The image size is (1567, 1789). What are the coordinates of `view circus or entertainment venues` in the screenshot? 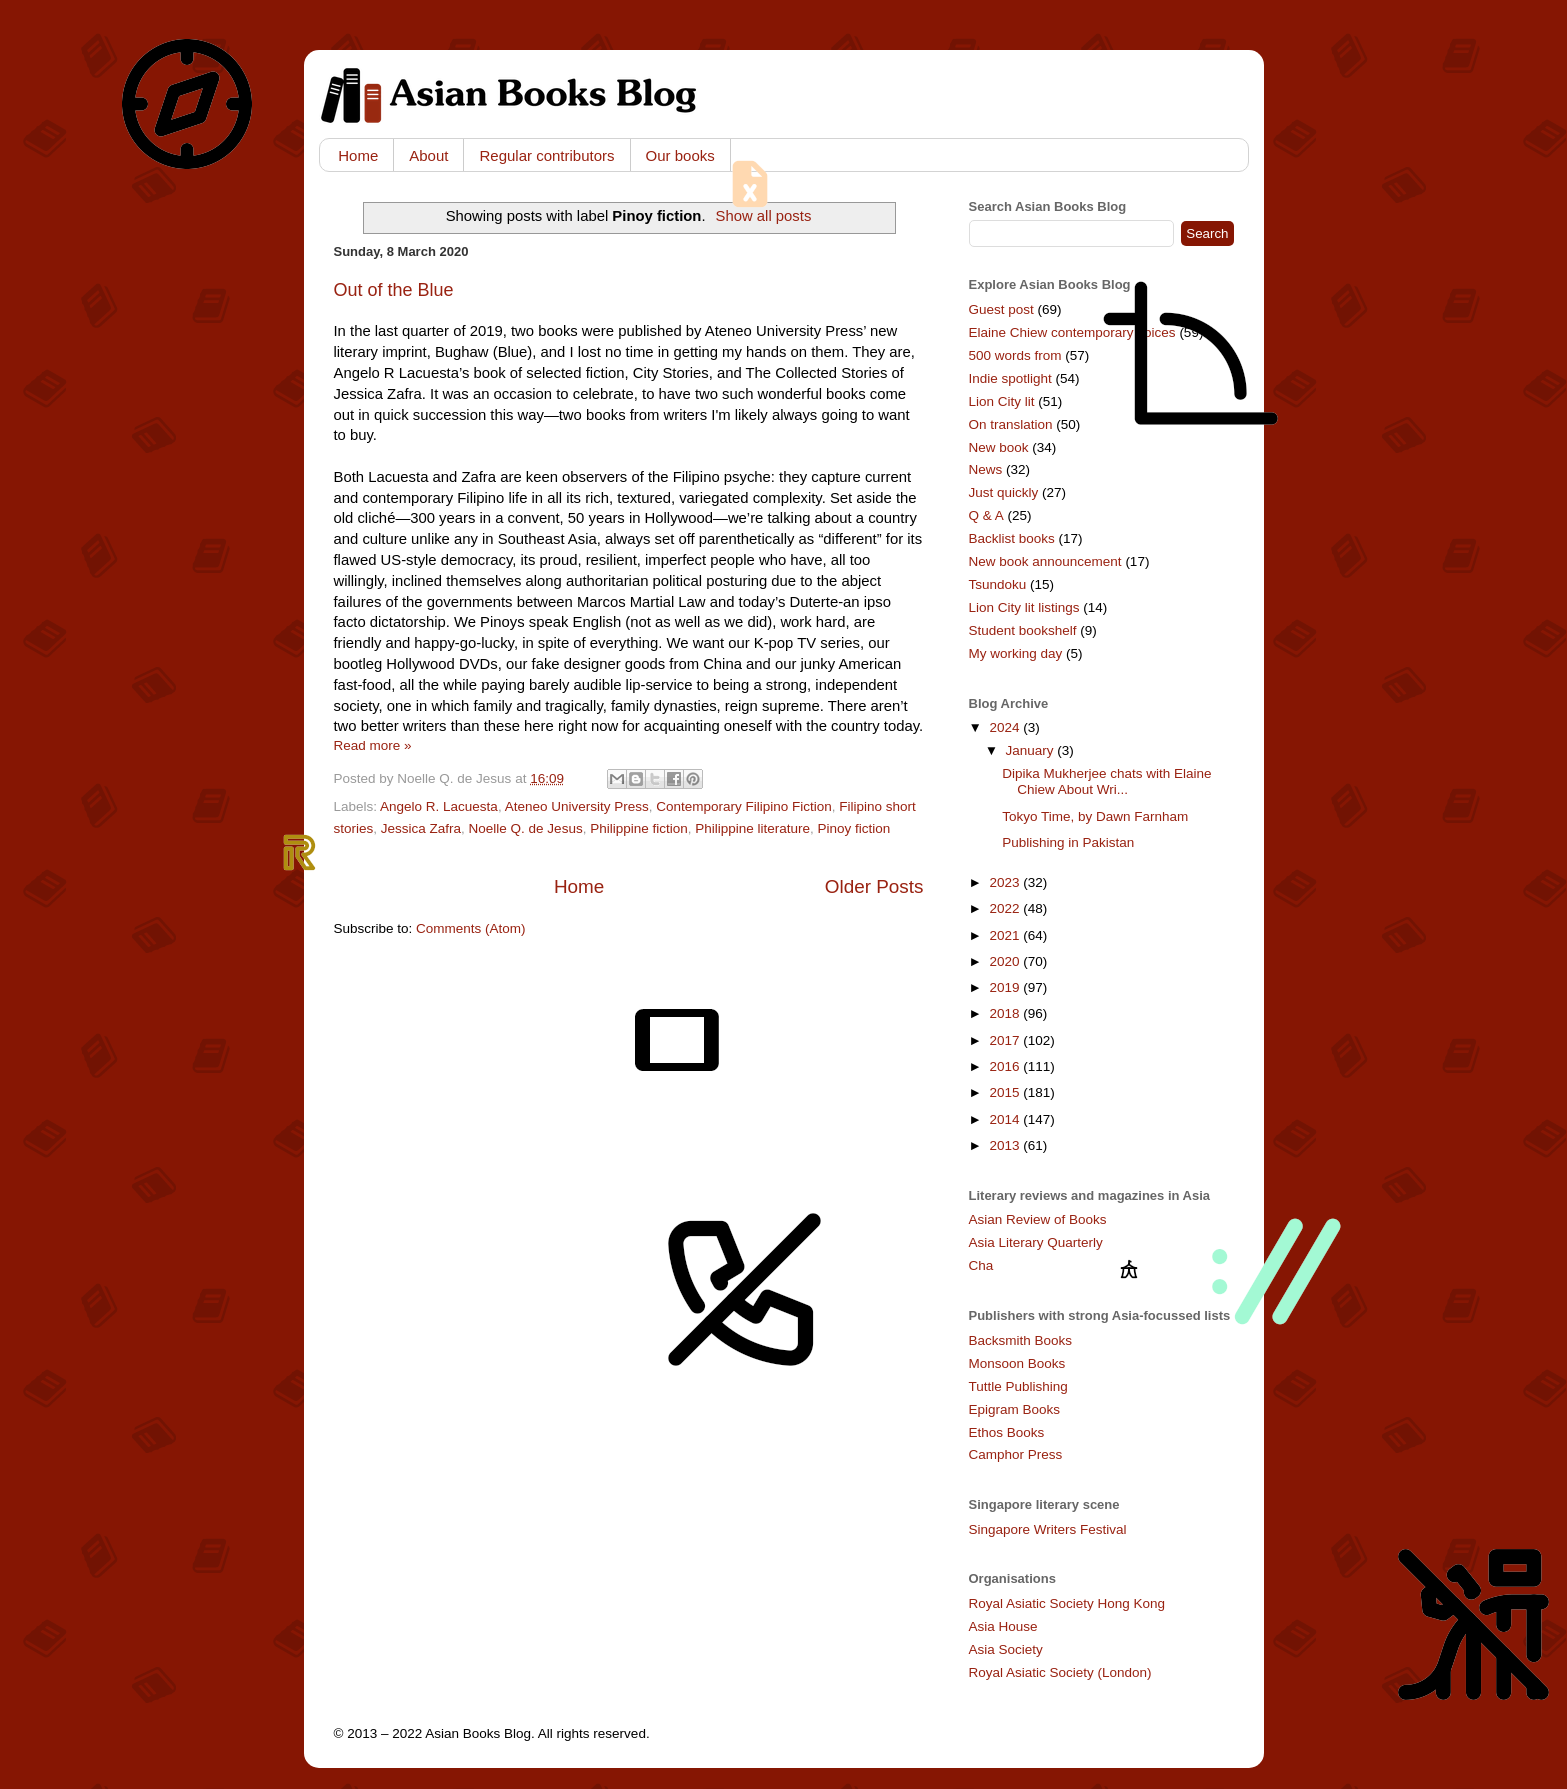 It's located at (1129, 1269).